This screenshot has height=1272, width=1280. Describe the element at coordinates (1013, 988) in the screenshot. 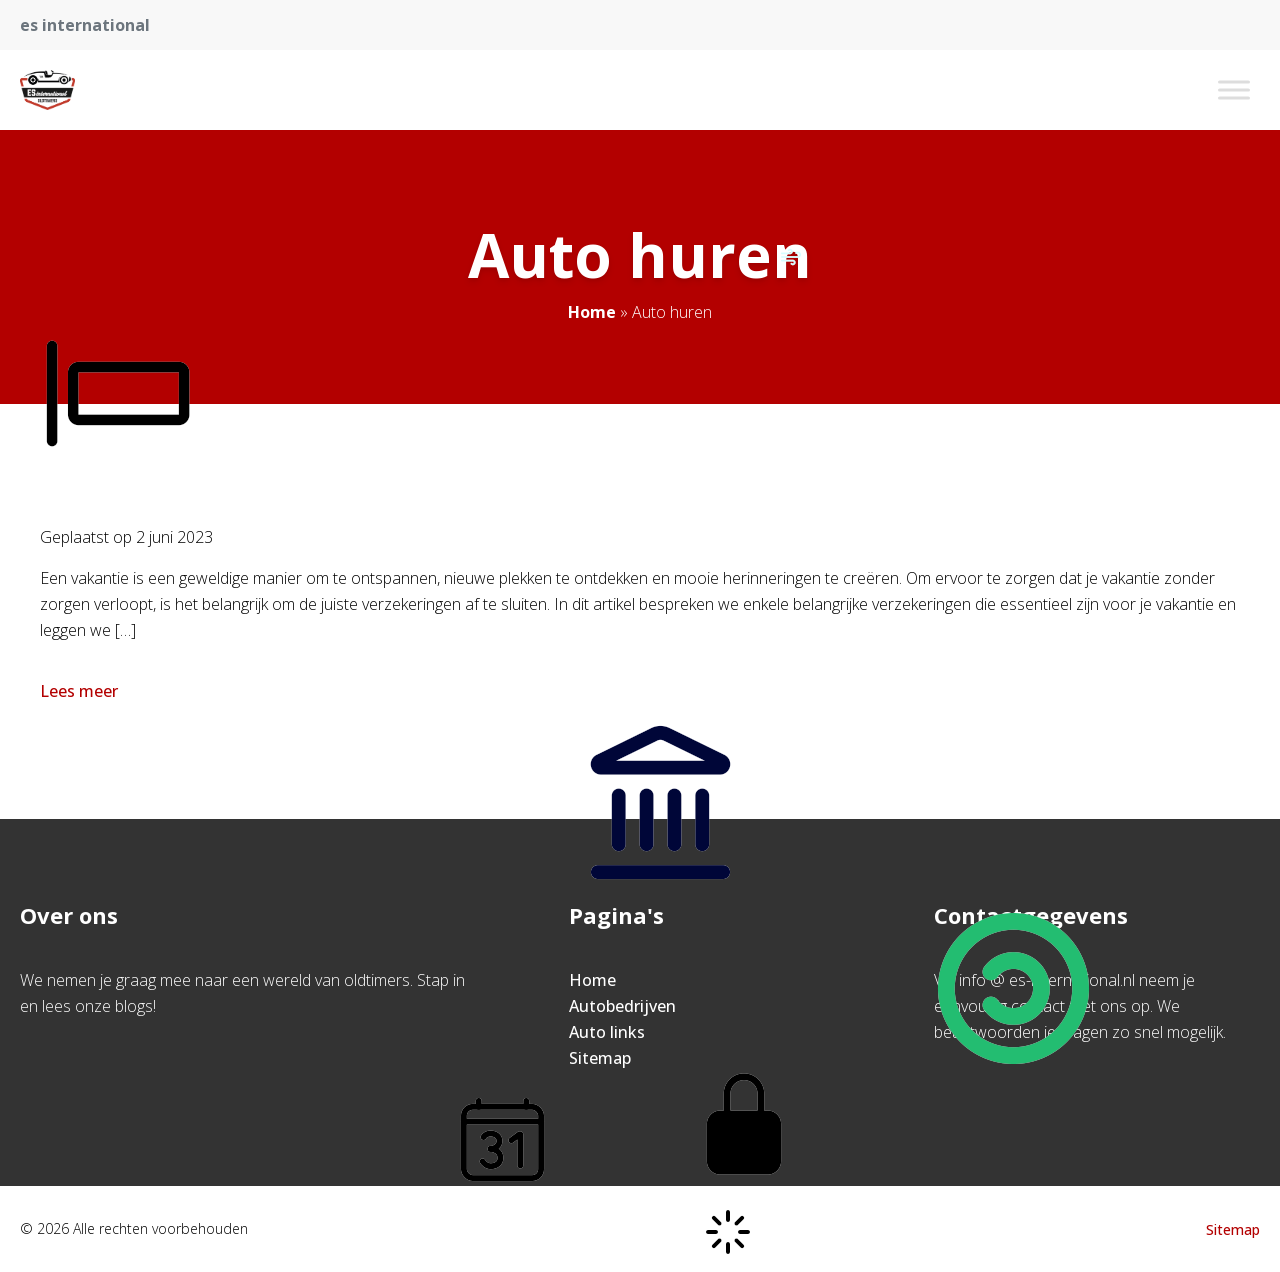

I see `indicates copyleft licensing status` at that location.